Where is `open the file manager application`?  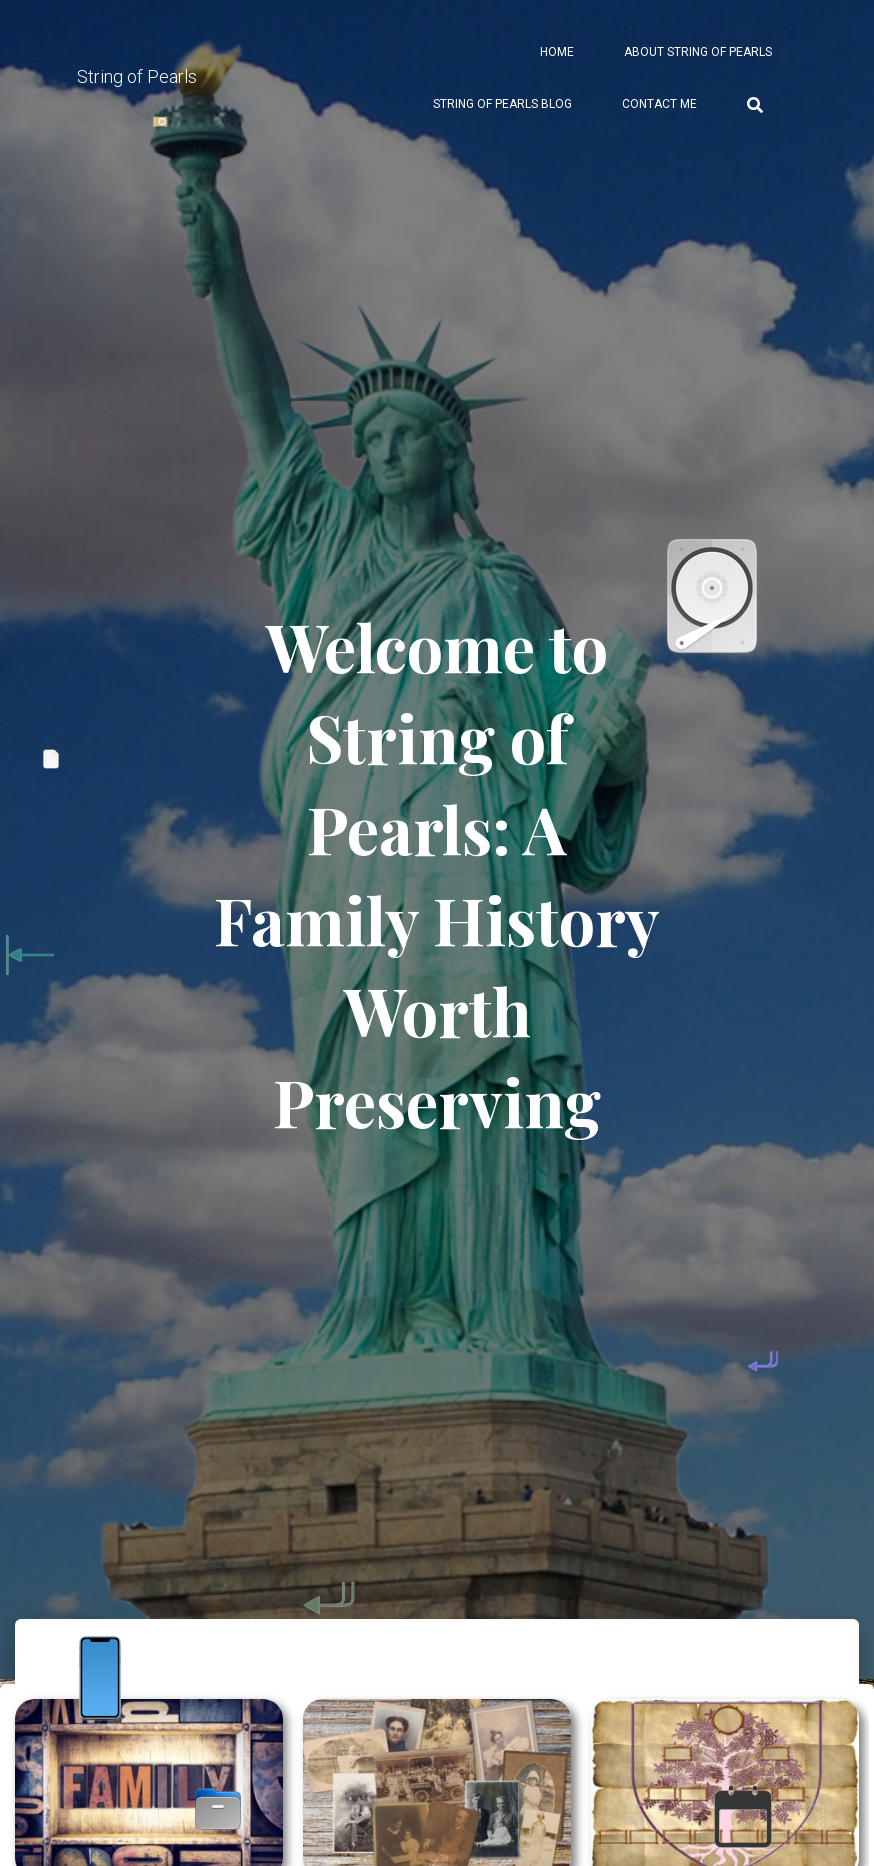 open the file manager application is located at coordinates (218, 1809).